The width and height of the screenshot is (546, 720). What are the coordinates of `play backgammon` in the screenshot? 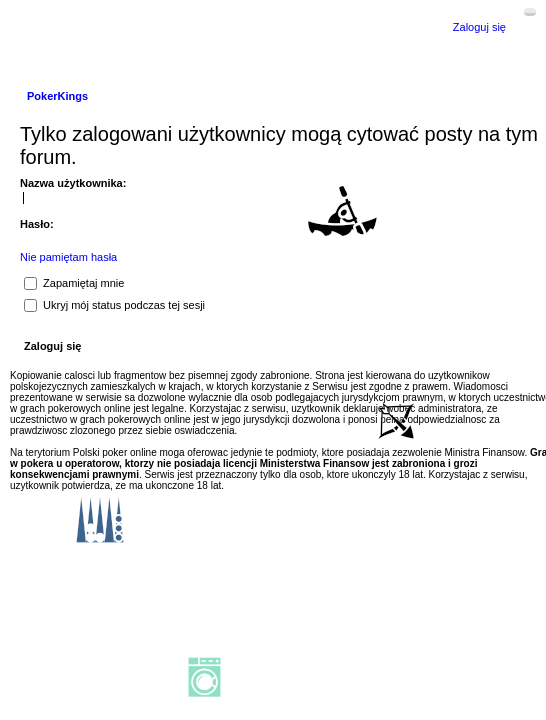 It's located at (100, 519).